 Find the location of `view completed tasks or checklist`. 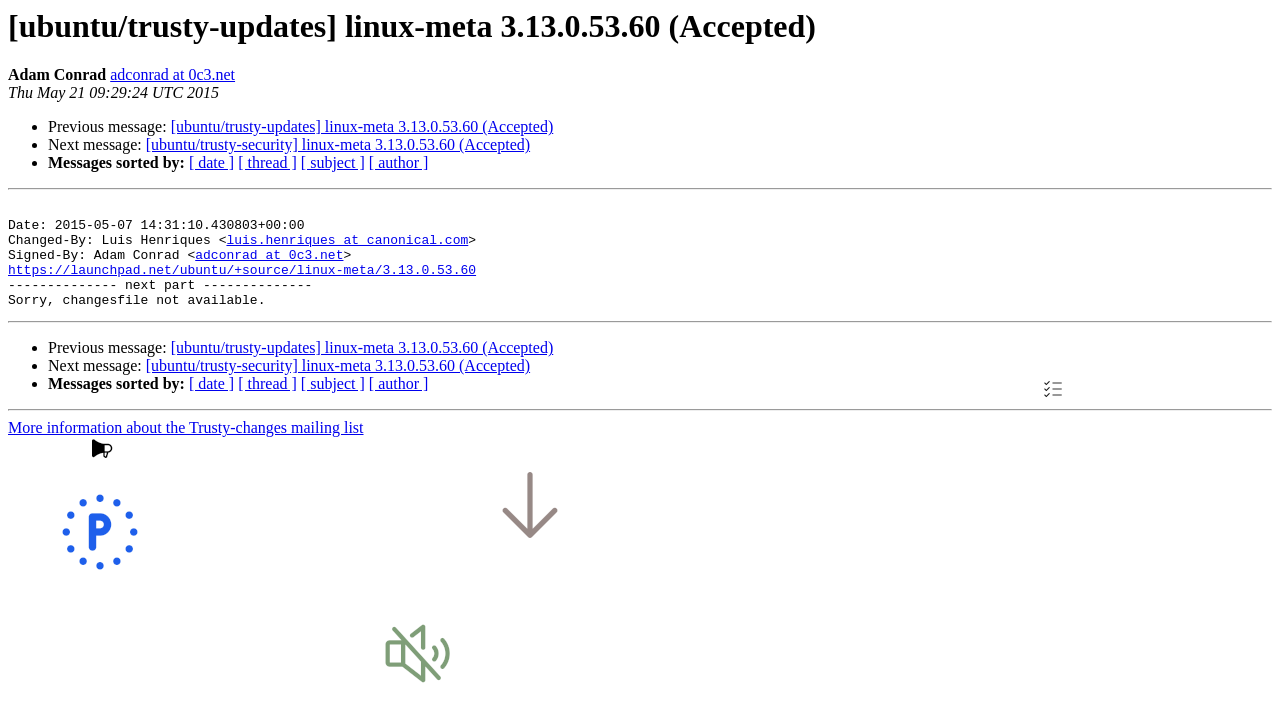

view completed tasks or checklist is located at coordinates (1053, 389).